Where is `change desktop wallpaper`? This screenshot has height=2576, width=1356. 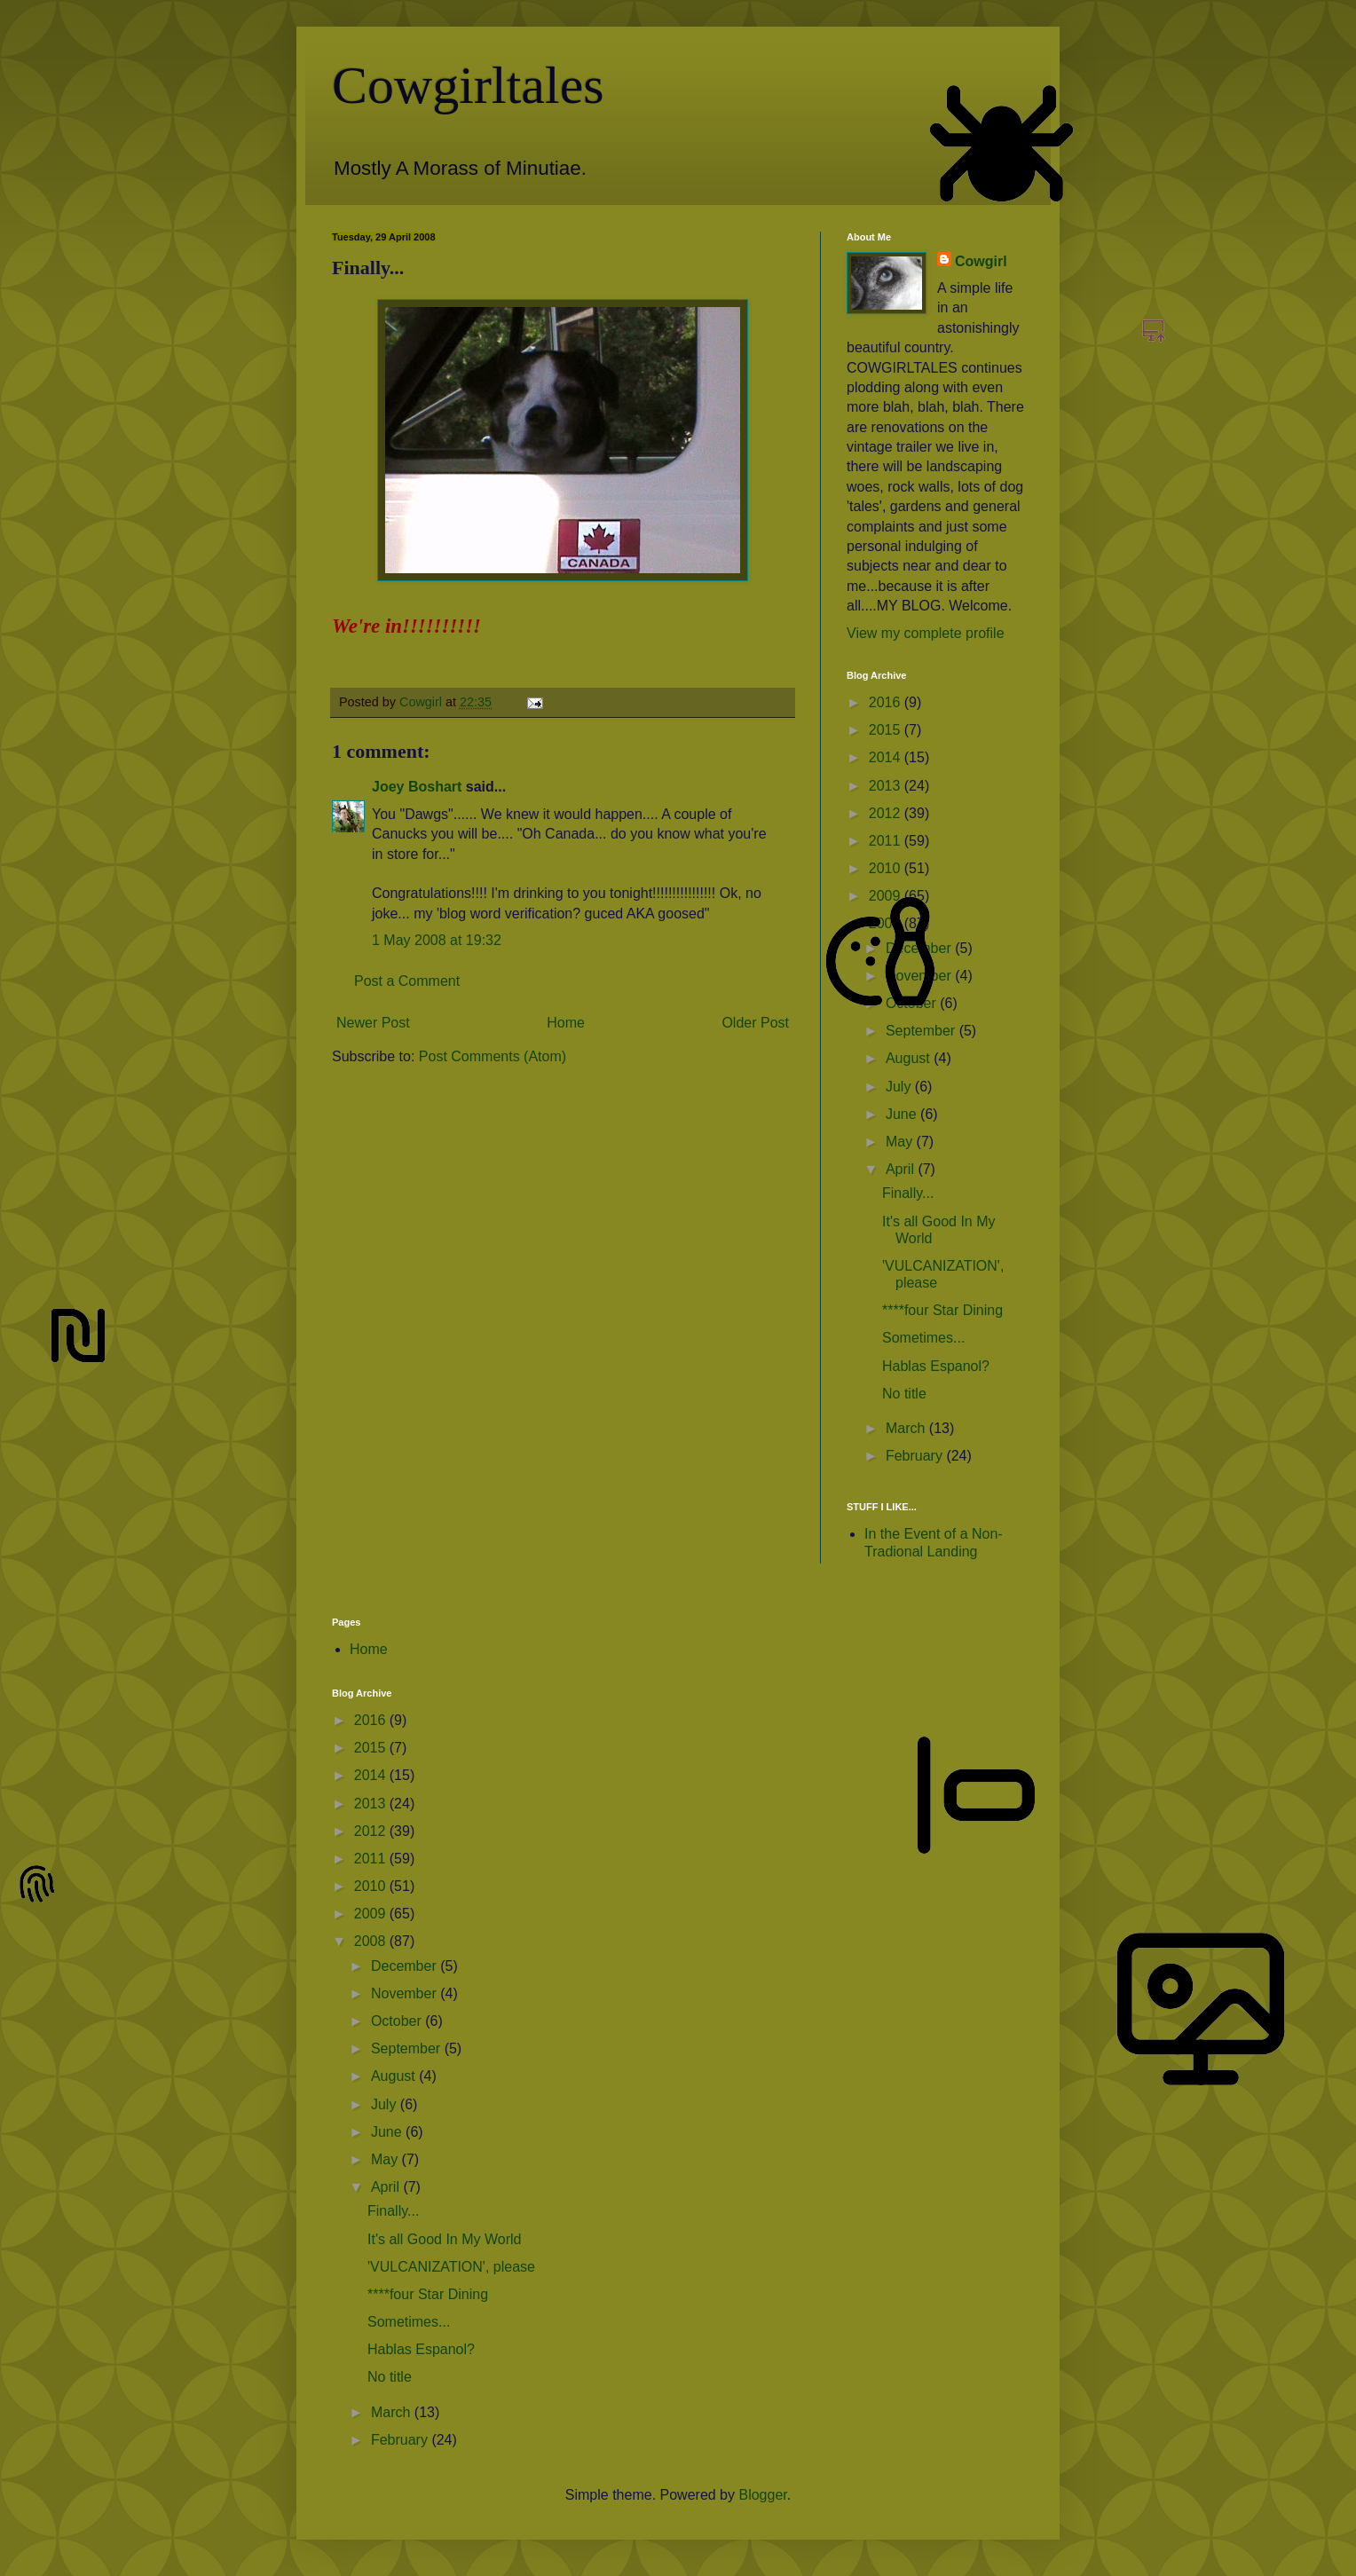 change desktop wallpaper is located at coordinates (1201, 2009).